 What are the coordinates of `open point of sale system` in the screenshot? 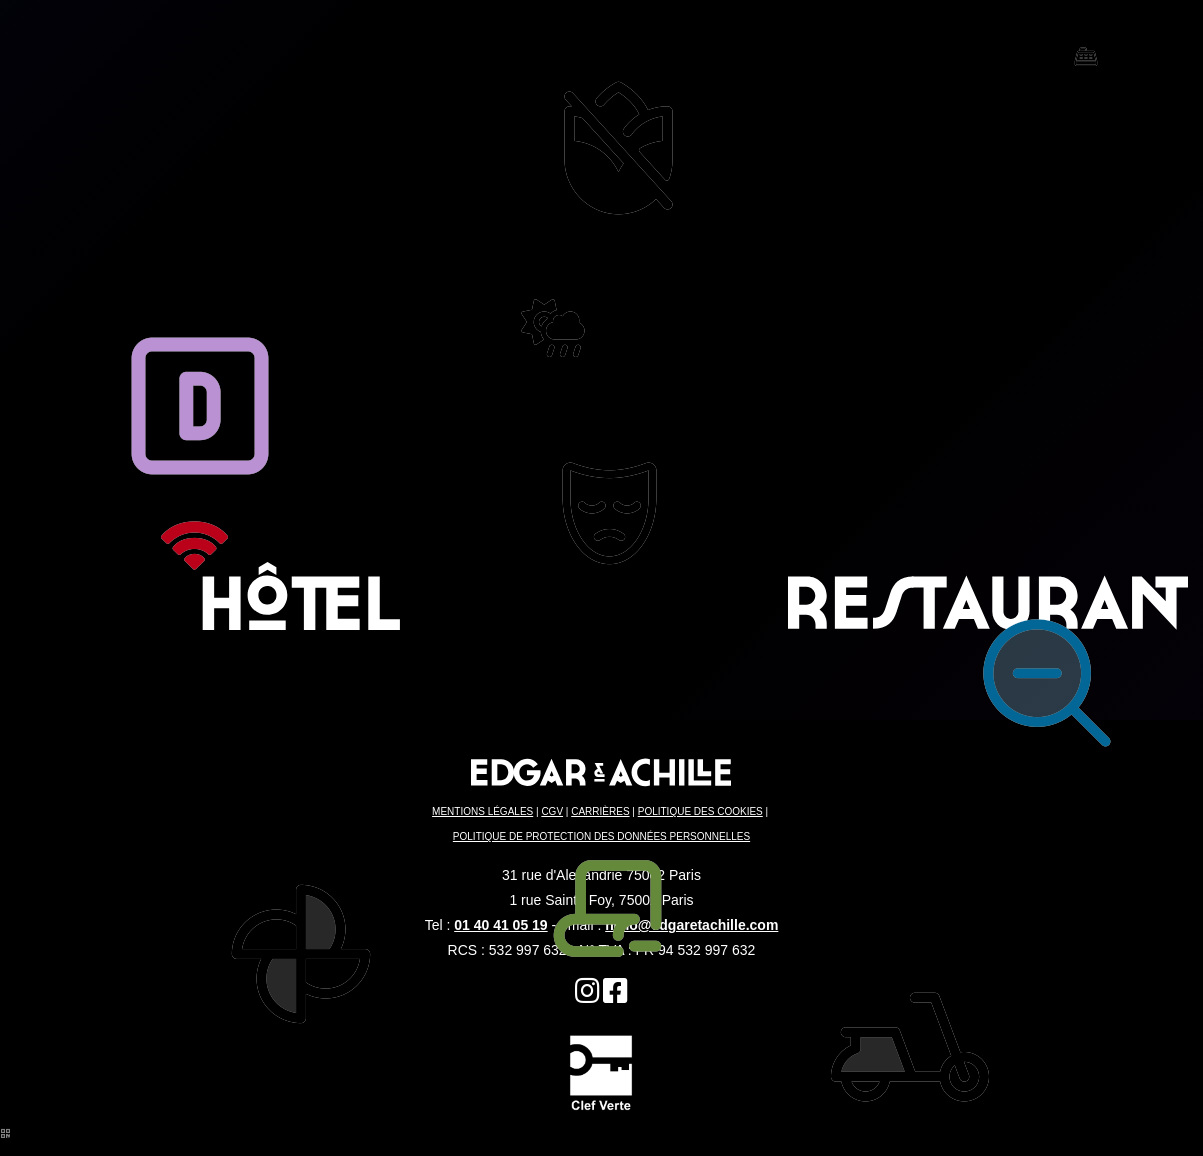 It's located at (1086, 58).